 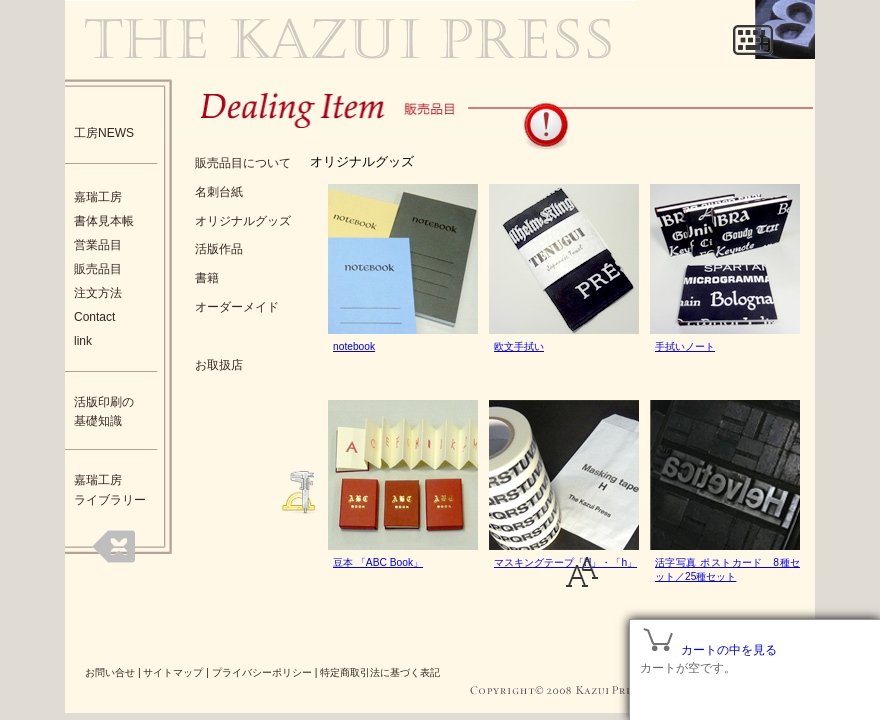 What do you see at coordinates (753, 40) in the screenshot?
I see `open keyboard settings` at bounding box center [753, 40].